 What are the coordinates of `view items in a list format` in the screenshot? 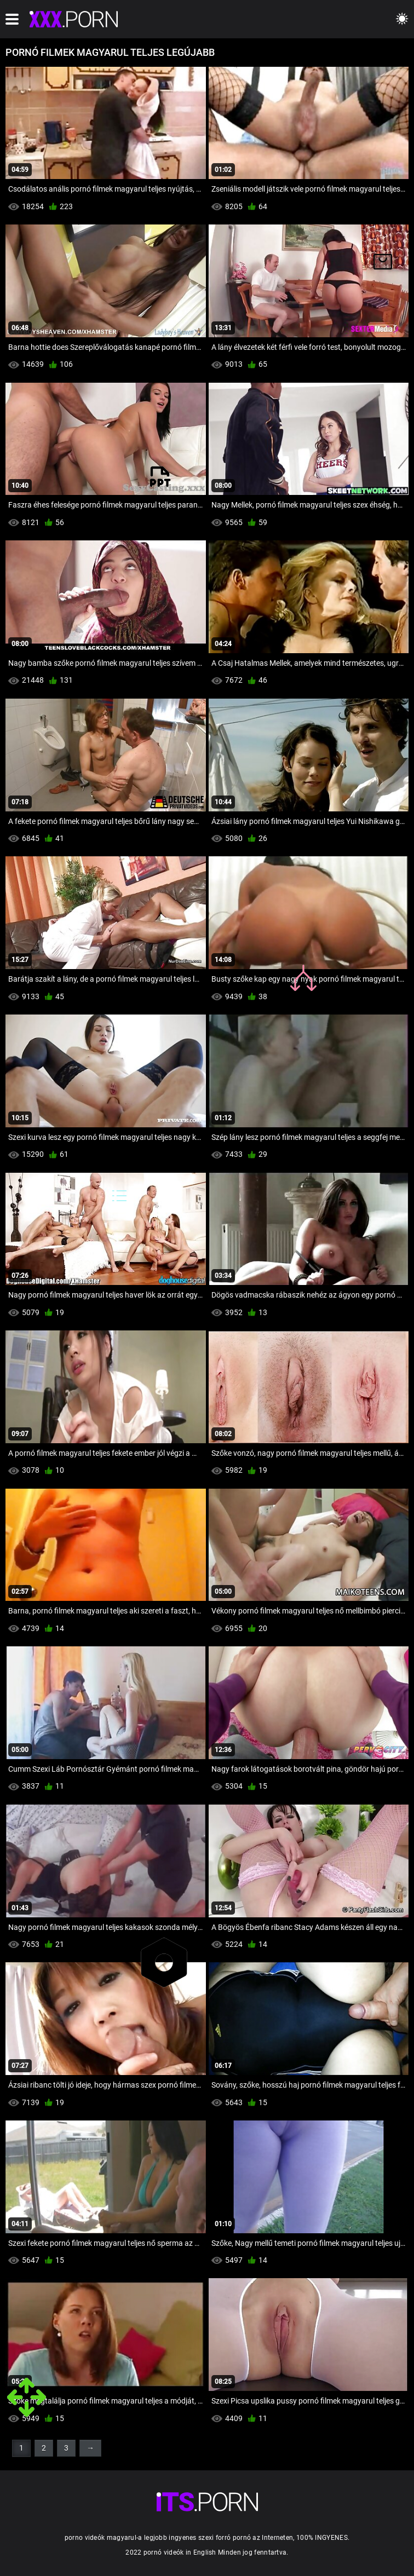 It's located at (119, 1196).